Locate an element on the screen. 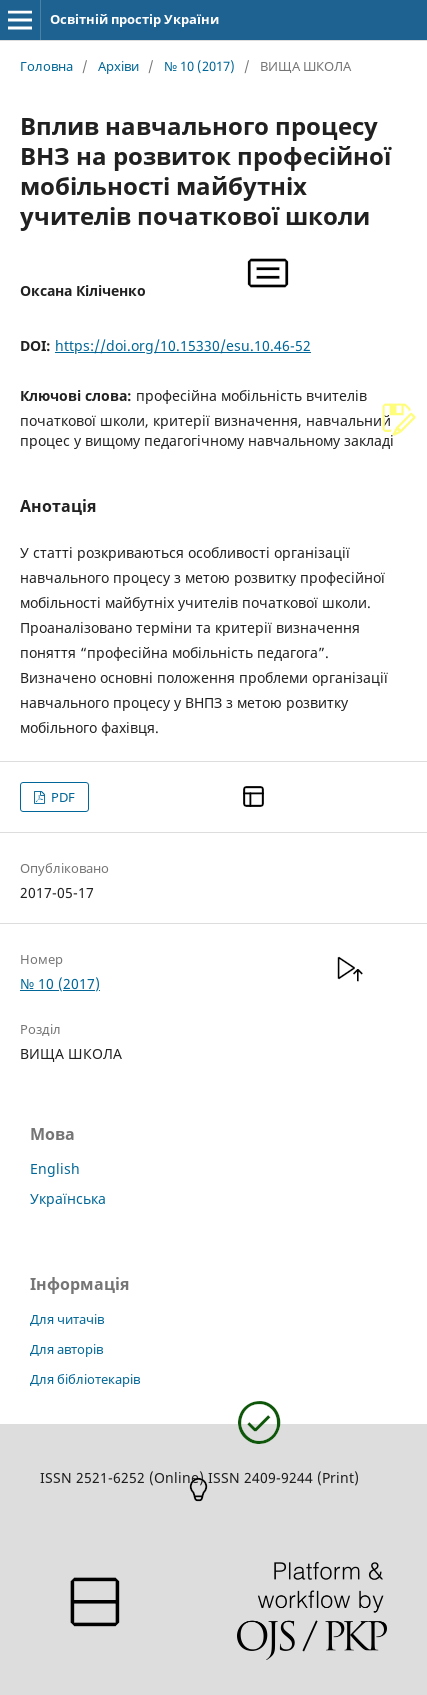 This screenshot has height=1695, width=427. save file with a new name or location is located at coordinates (399, 420).